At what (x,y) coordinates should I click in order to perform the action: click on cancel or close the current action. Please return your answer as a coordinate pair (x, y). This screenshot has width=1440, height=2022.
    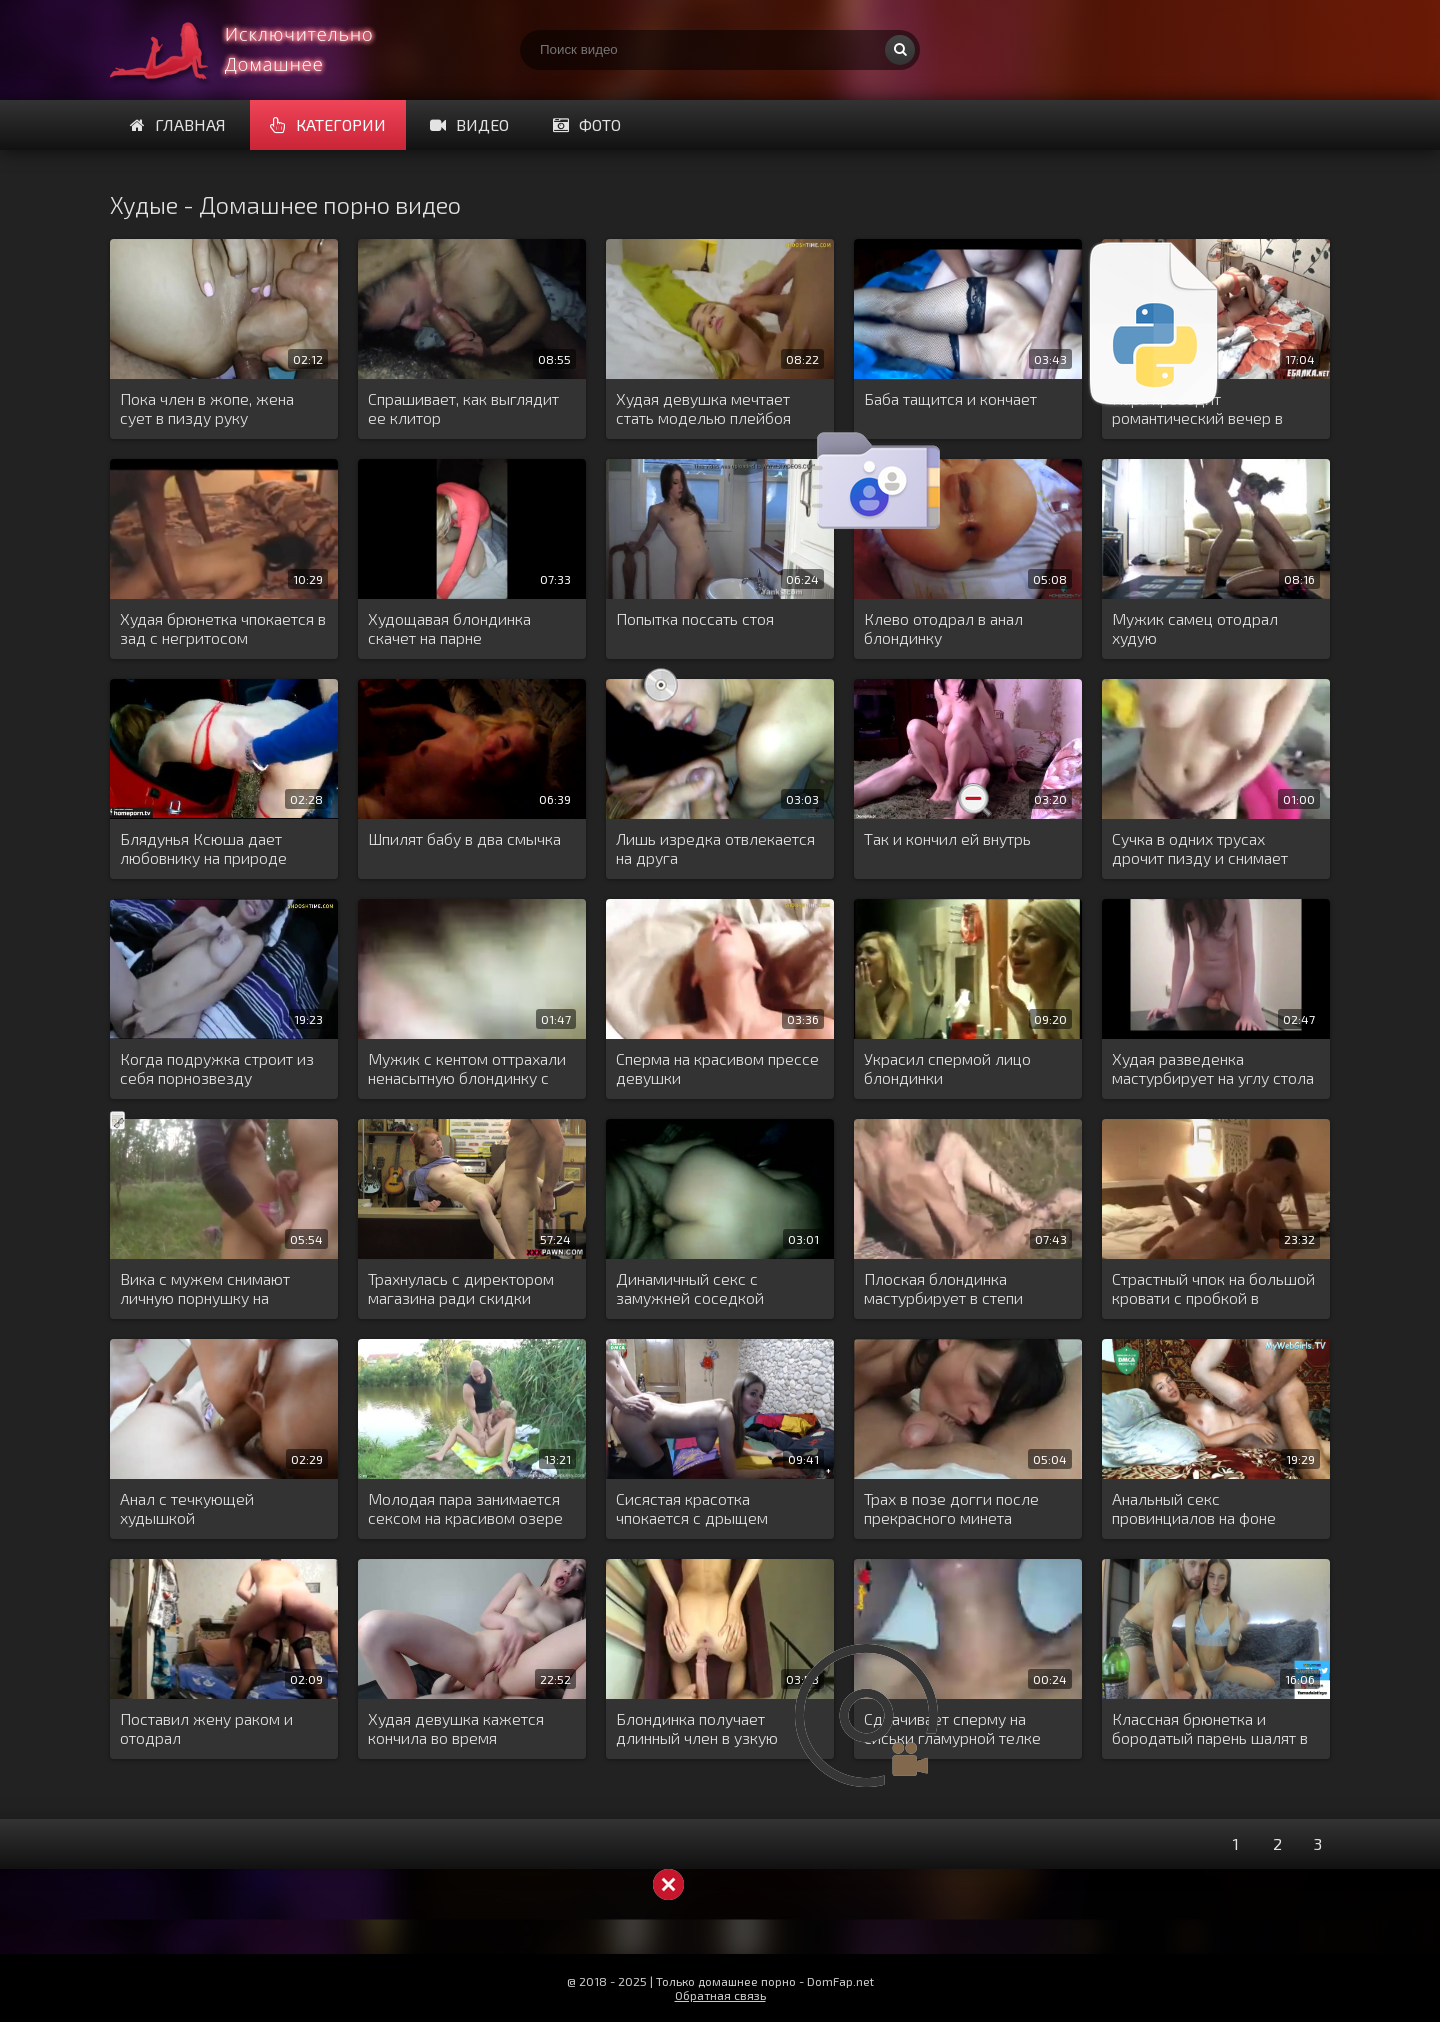
    Looking at the image, I should click on (668, 1884).